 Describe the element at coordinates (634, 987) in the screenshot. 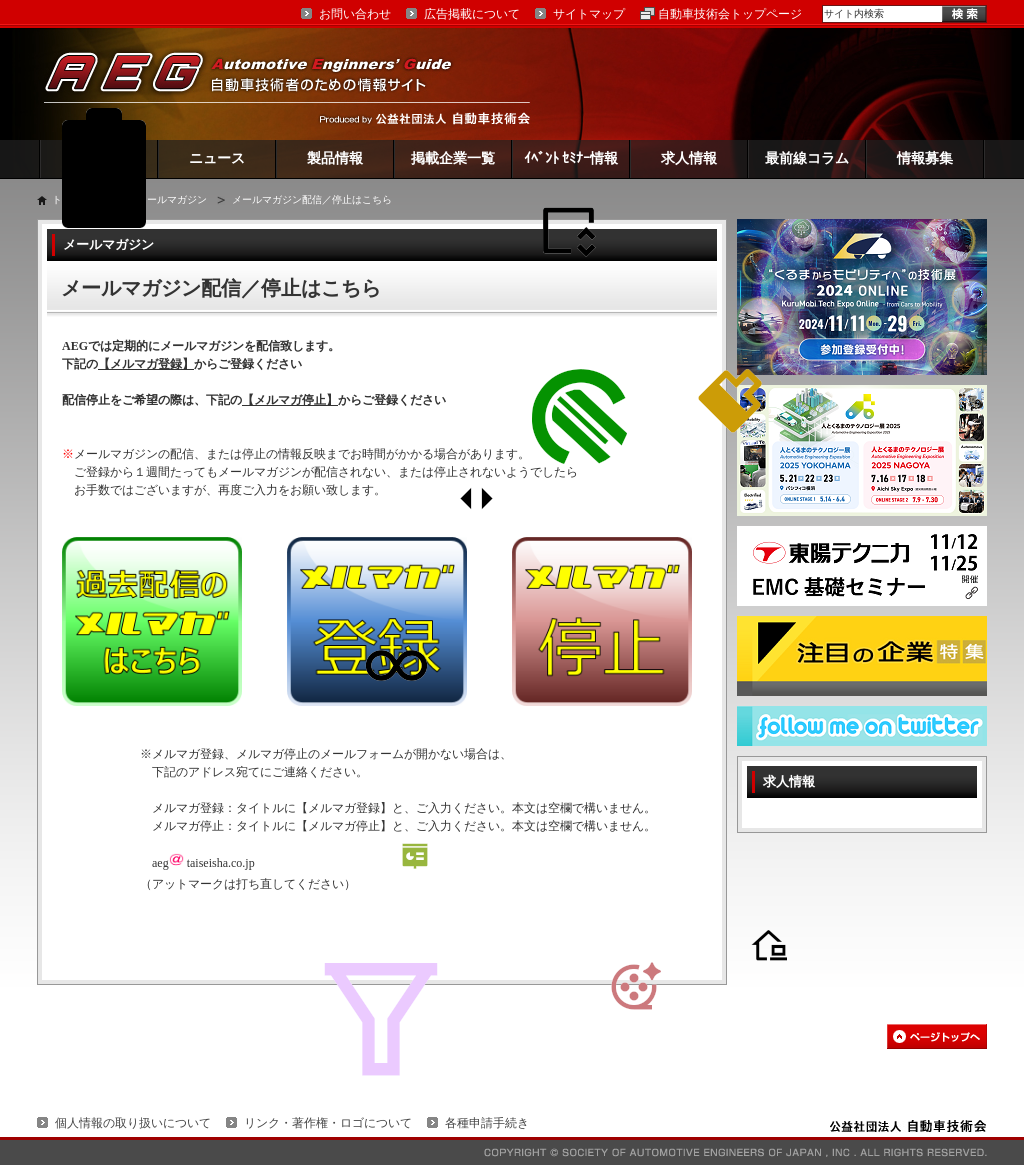

I see `access AI-powered video editing tools` at that location.